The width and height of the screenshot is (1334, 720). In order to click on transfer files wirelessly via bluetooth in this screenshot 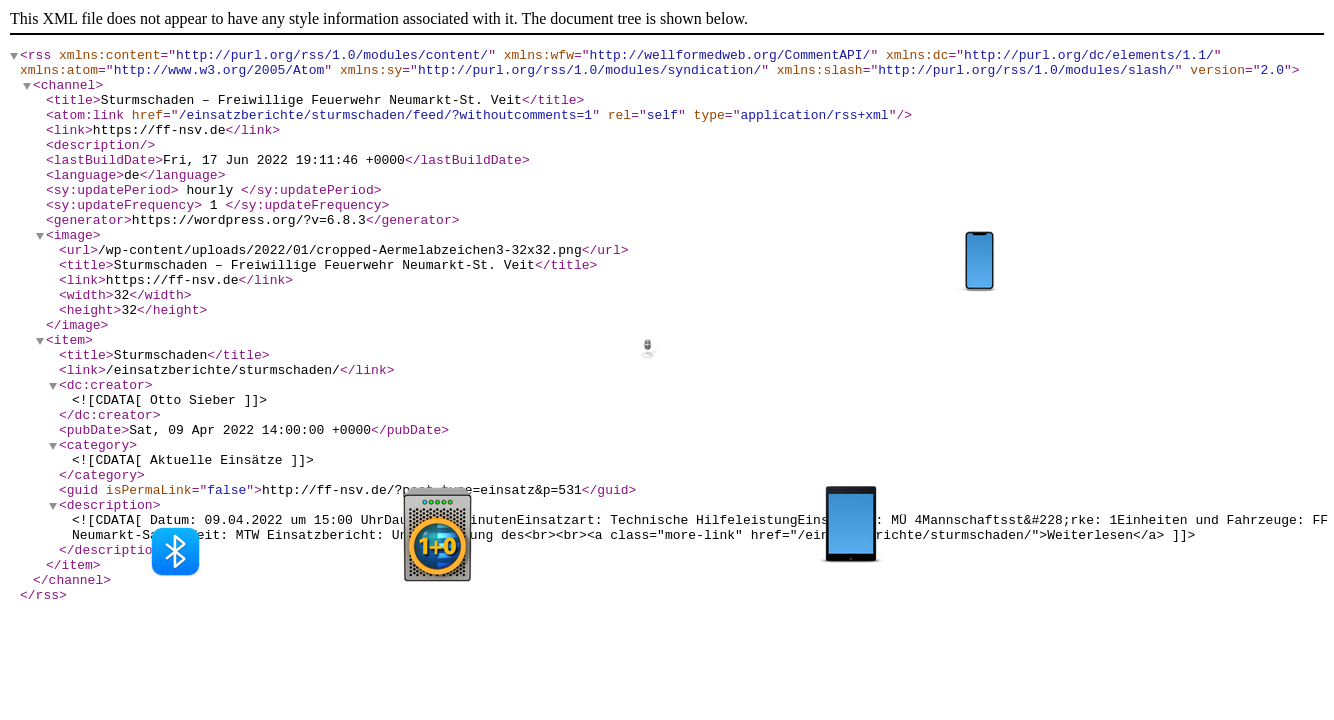, I will do `click(175, 551)`.